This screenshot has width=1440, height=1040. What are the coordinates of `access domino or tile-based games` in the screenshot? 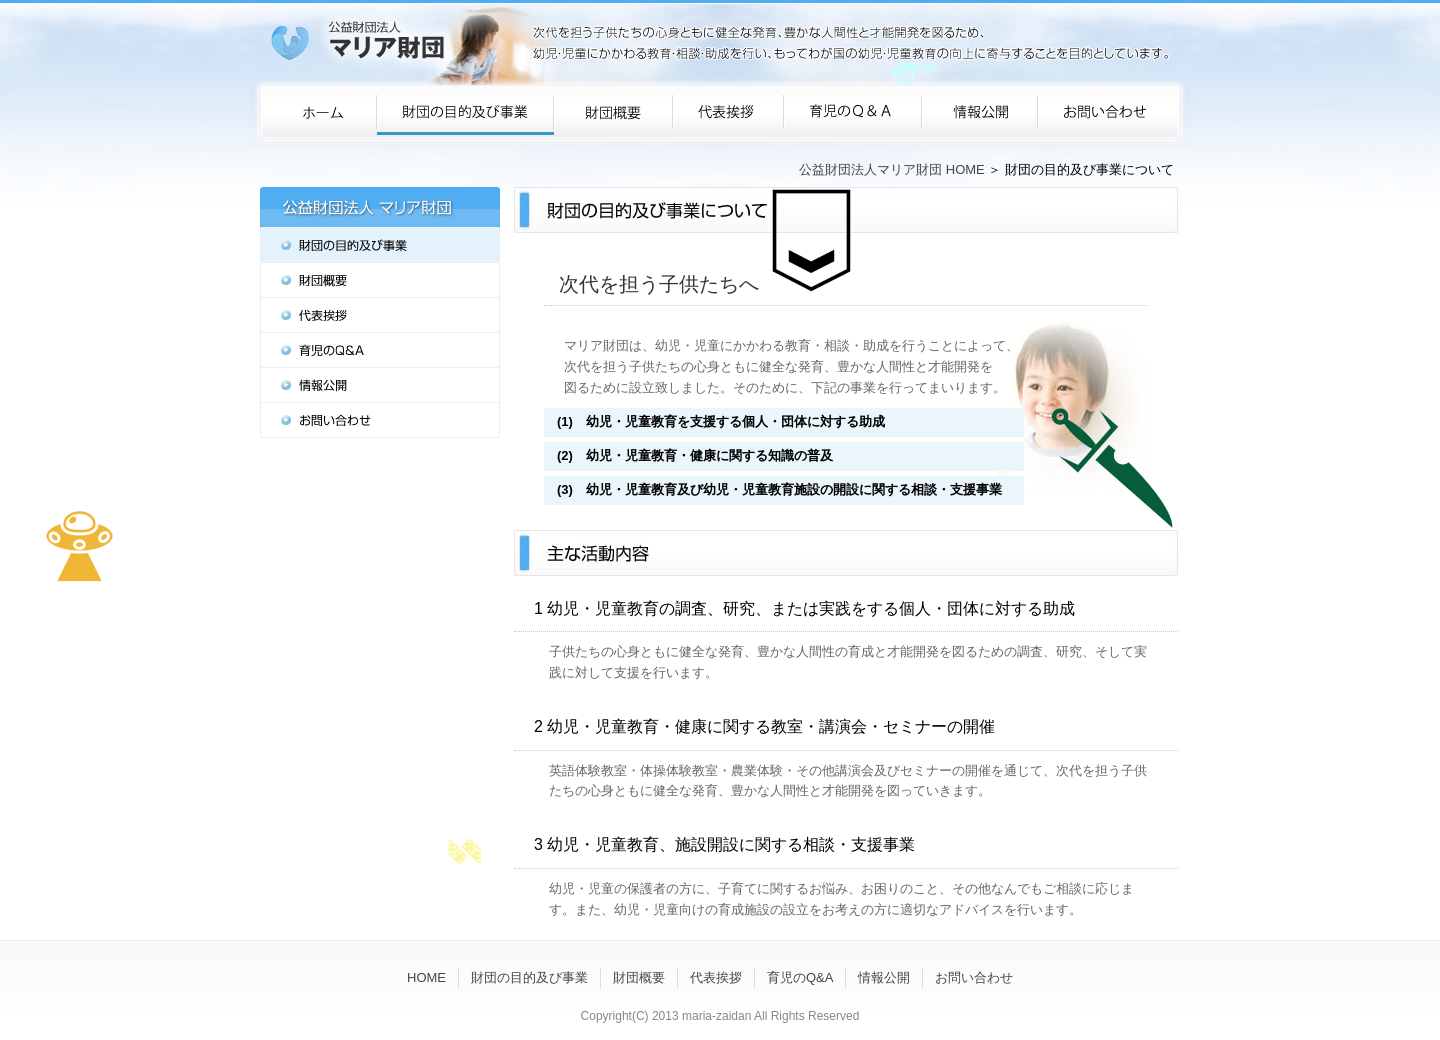 It's located at (464, 851).